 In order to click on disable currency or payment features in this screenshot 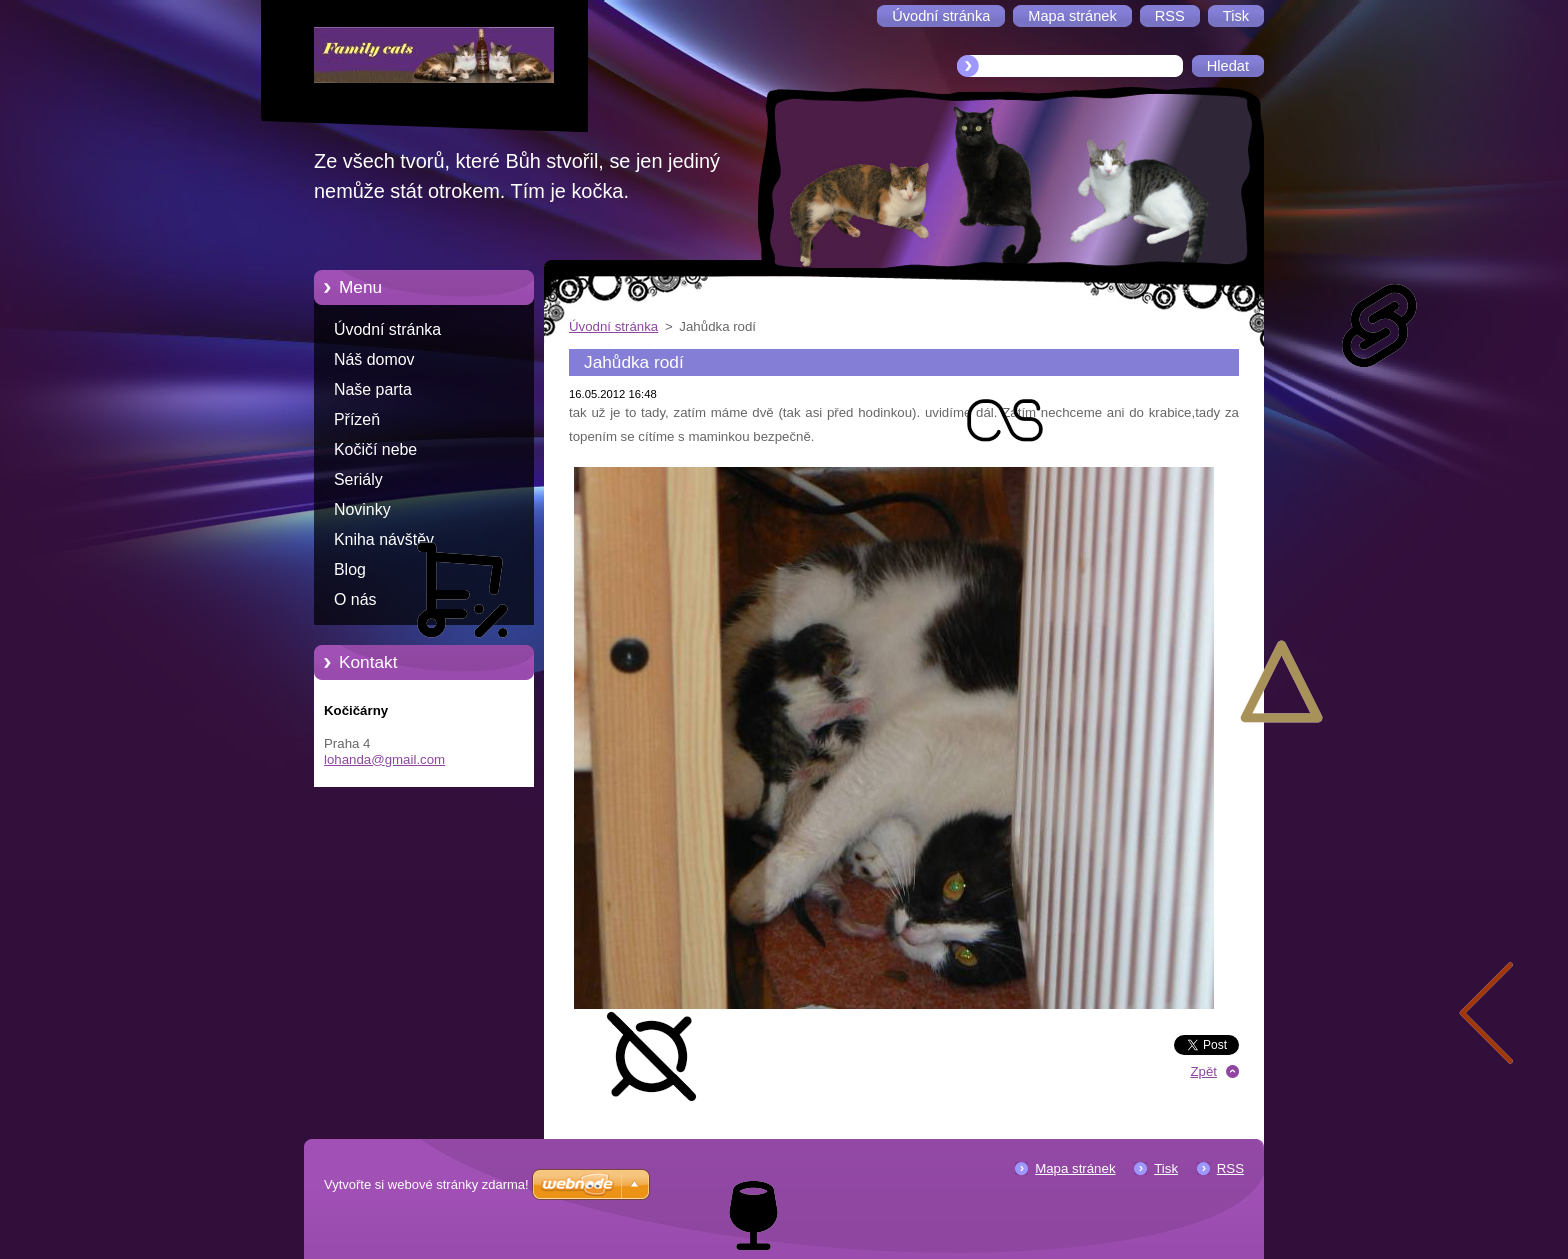, I will do `click(651, 1056)`.